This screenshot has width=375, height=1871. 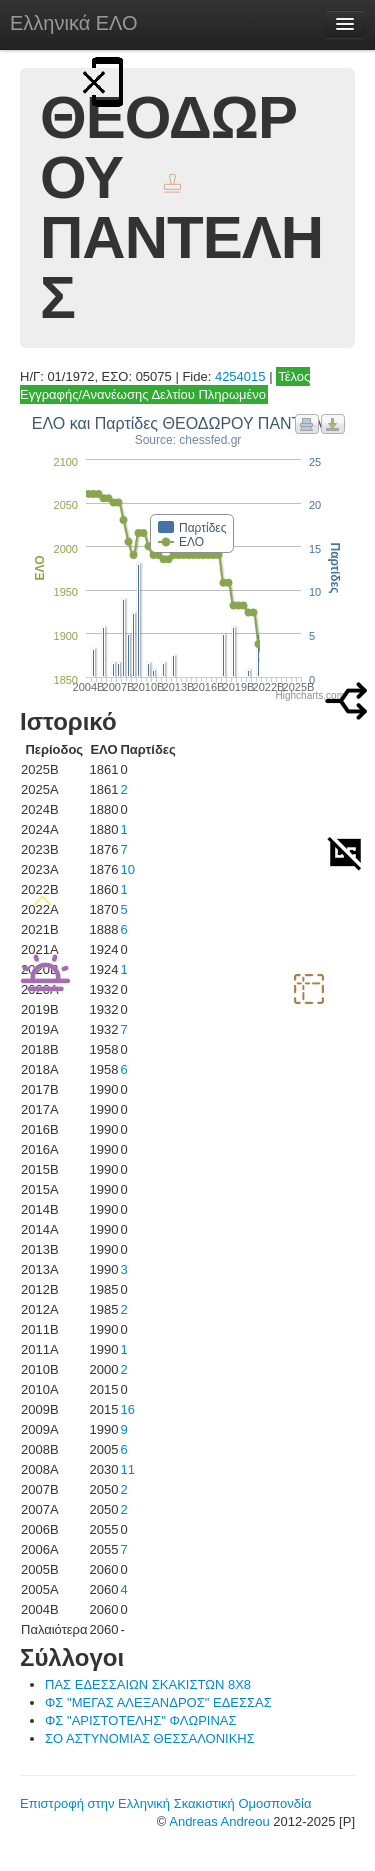 What do you see at coordinates (103, 82) in the screenshot?
I see `disconnect or unlink a mobile device` at bounding box center [103, 82].